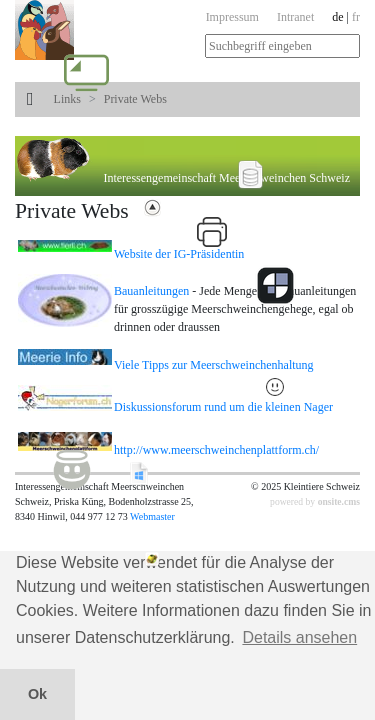 The width and height of the screenshot is (375, 720). Describe the element at coordinates (152, 207) in the screenshot. I see `launch AppImageLauncher application` at that location.